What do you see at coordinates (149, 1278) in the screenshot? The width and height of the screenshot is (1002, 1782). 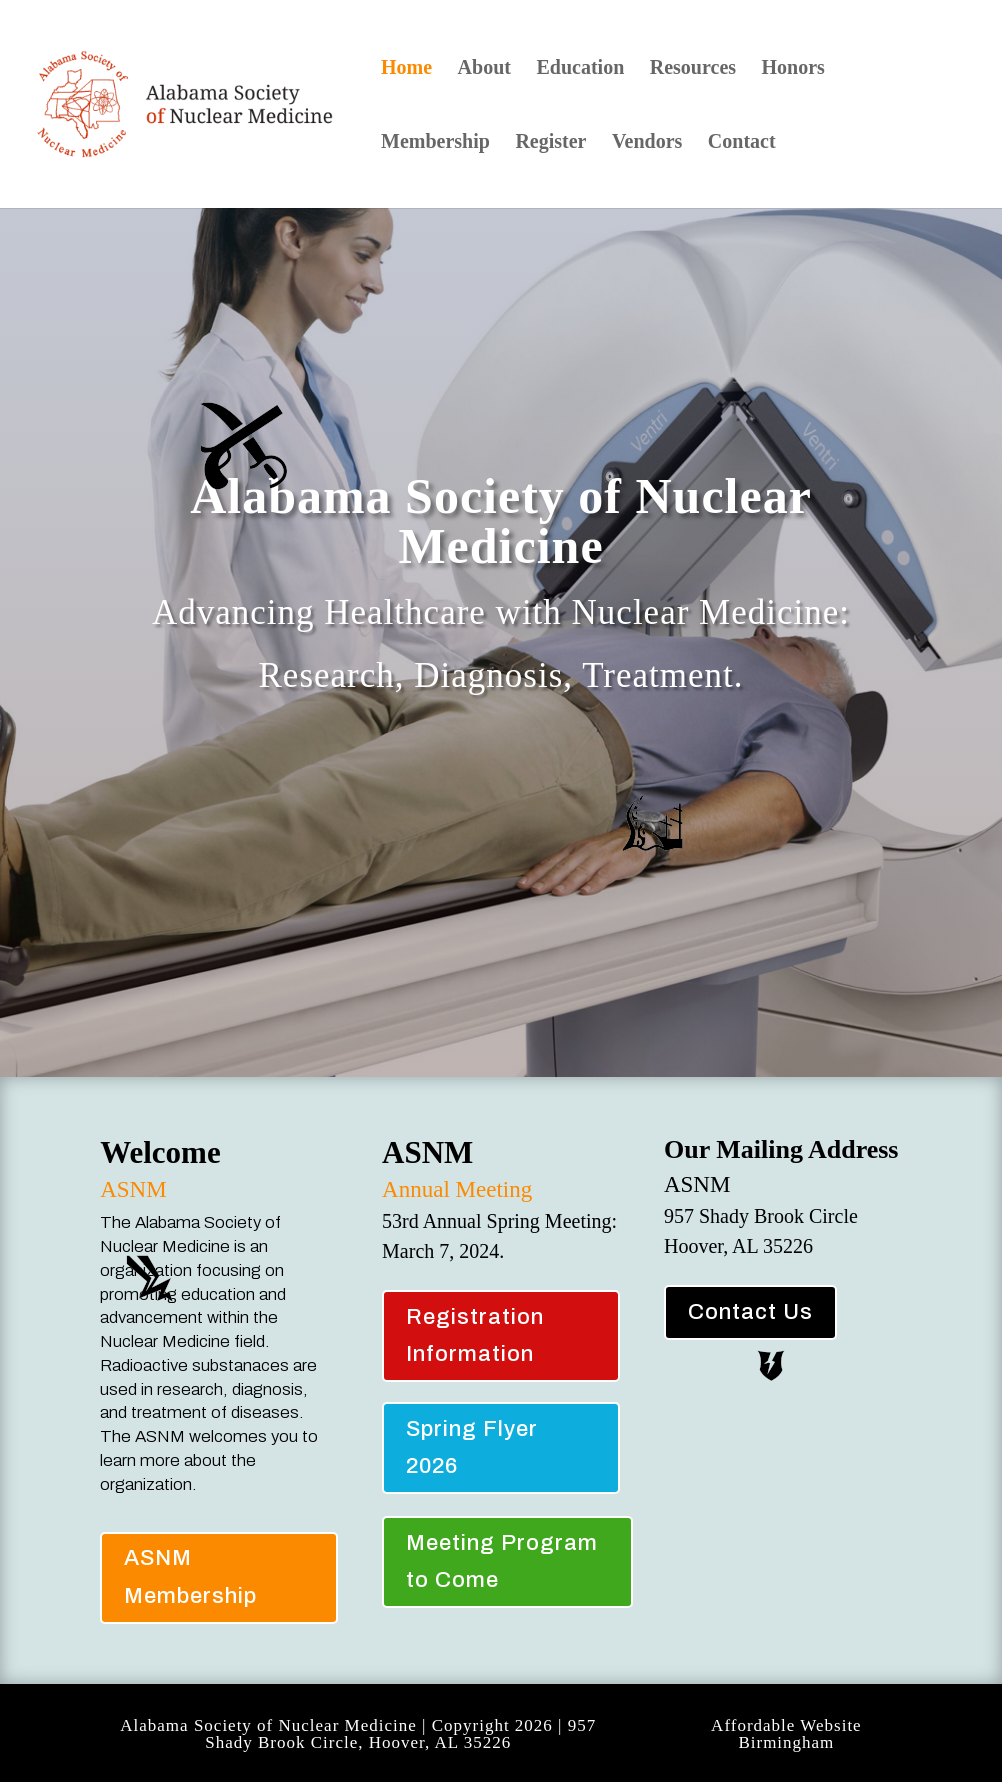 I see `activate focus mode or concentration boost` at bounding box center [149, 1278].